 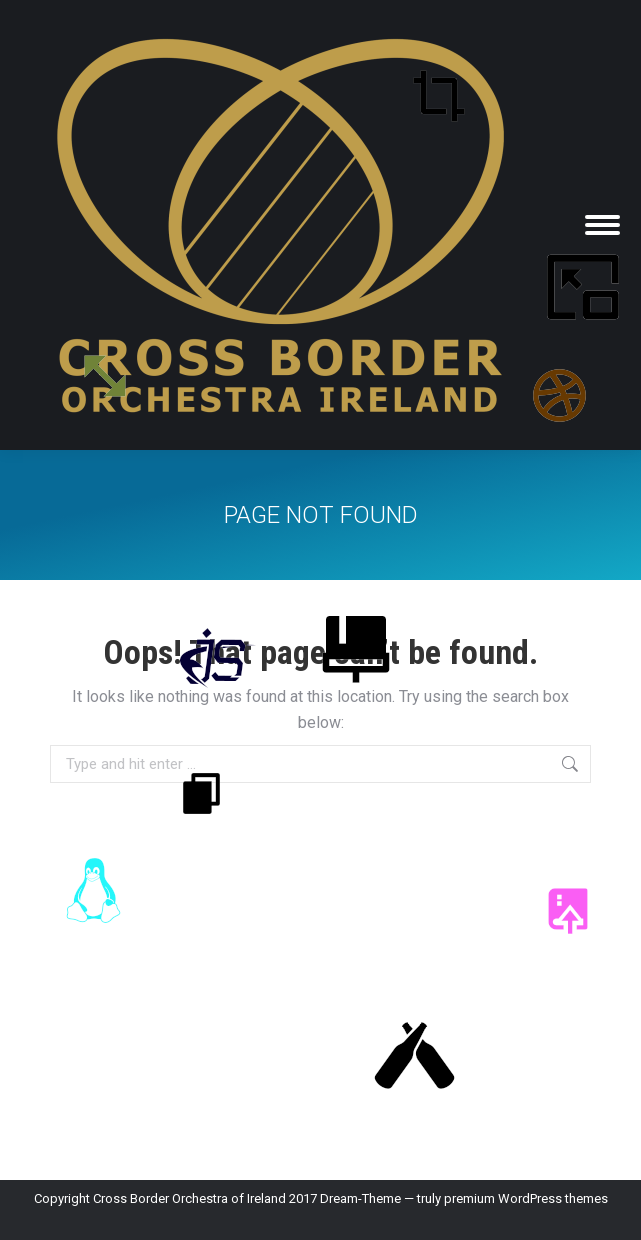 What do you see at coordinates (439, 96) in the screenshot?
I see `crop an image or photo` at bounding box center [439, 96].